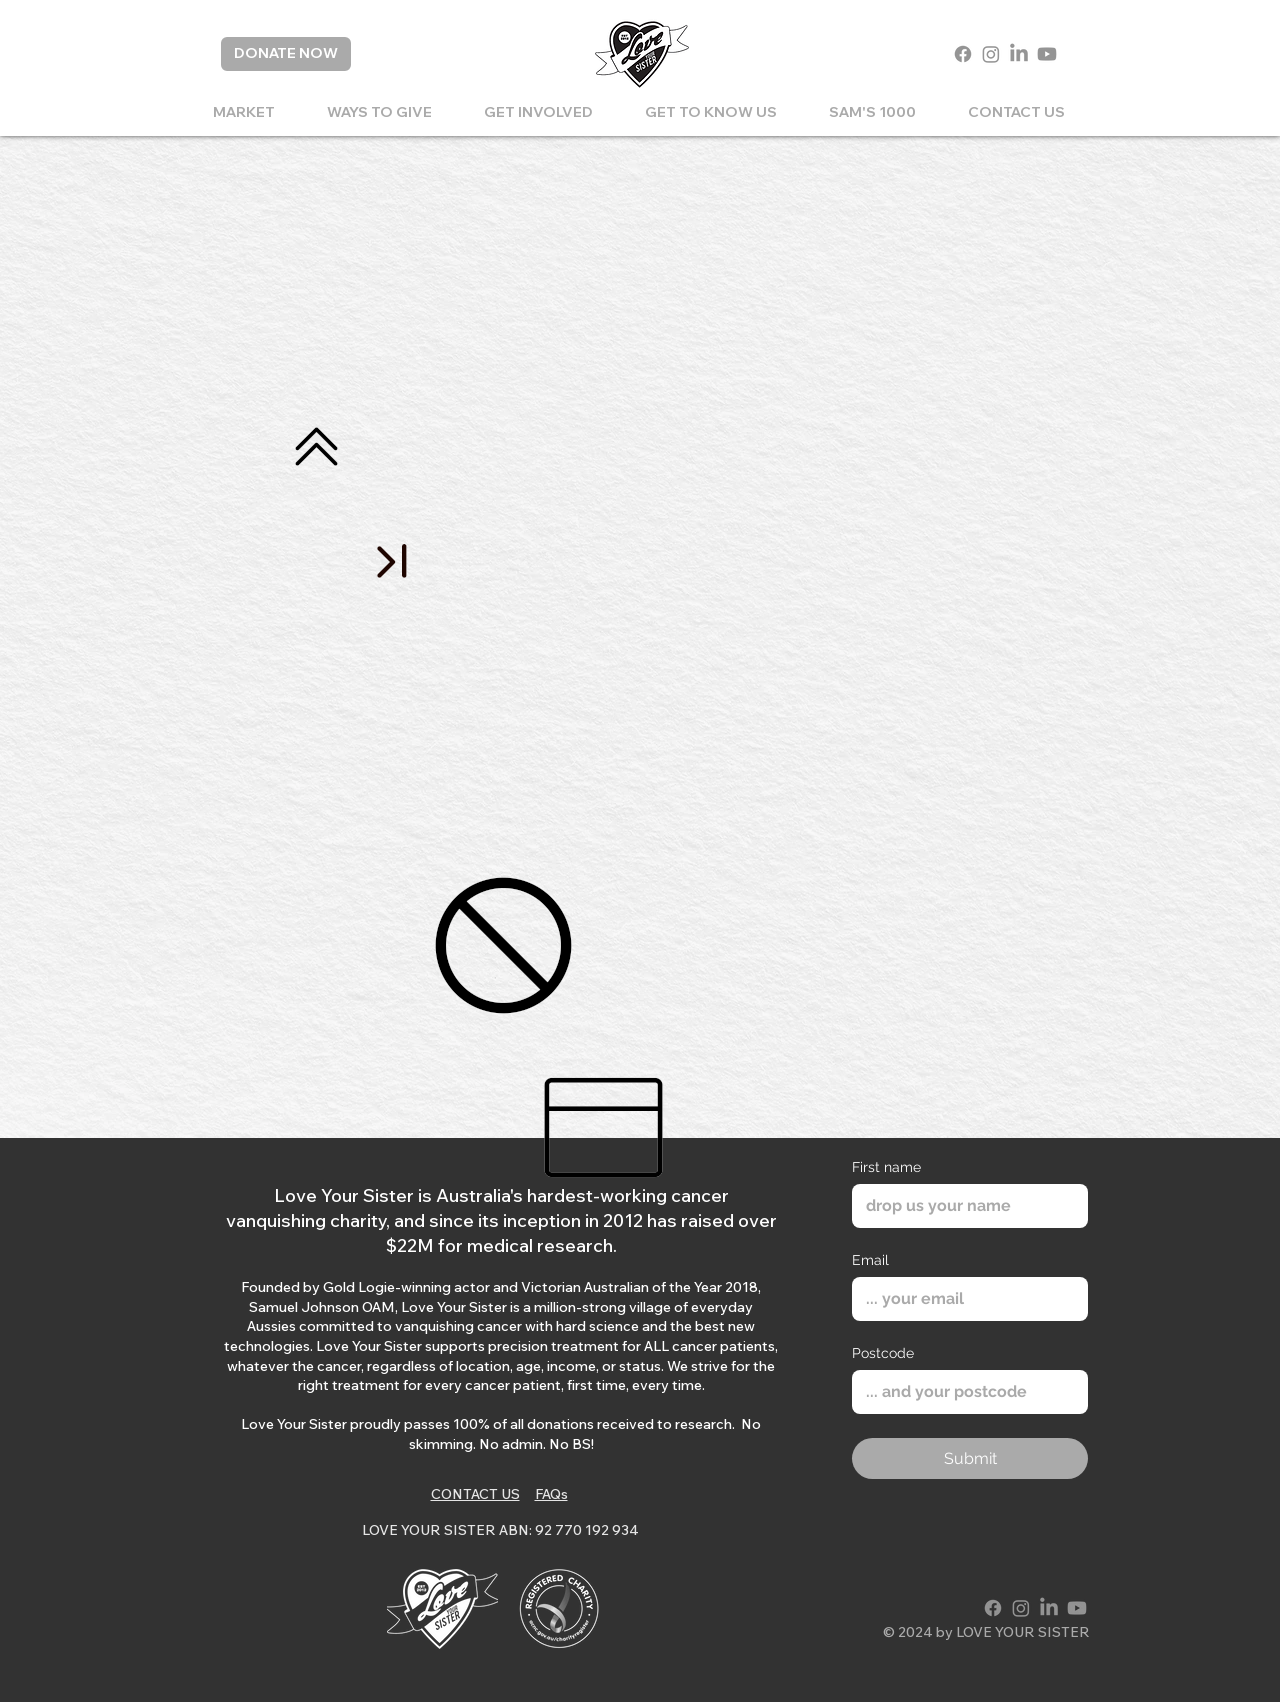  What do you see at coordinates (393, 562) in the screenshot?
I see `skip to end of content` at bounding box center [393, 562].